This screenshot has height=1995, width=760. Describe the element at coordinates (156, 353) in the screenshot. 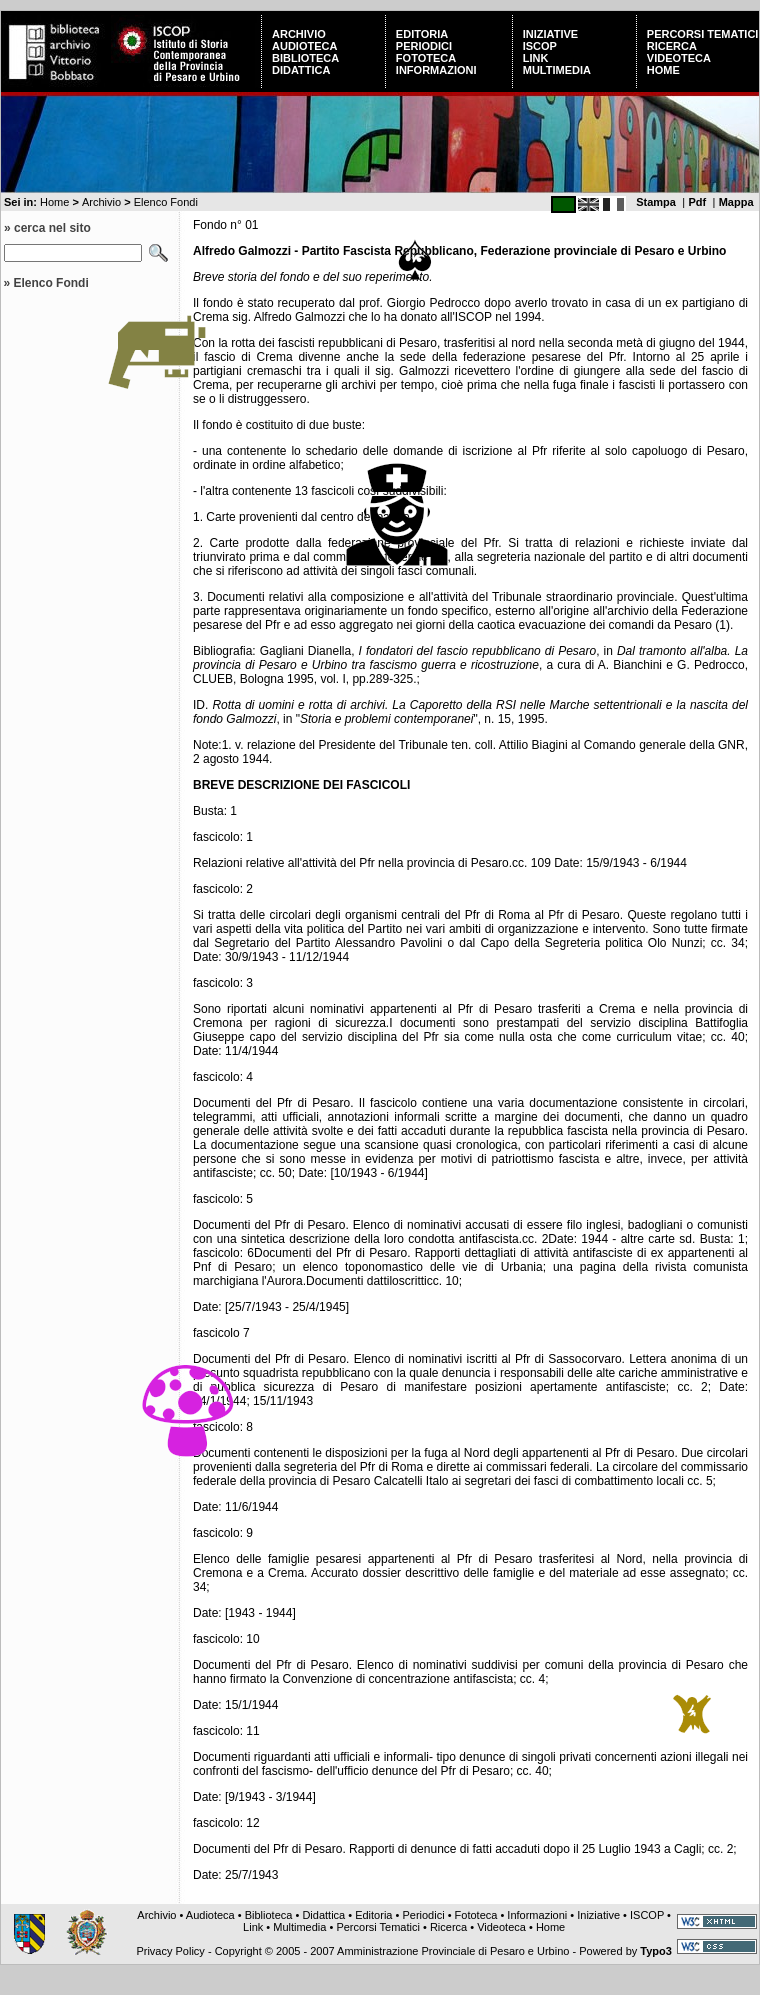

I see `select bolter weapon in game inventory` at that location.